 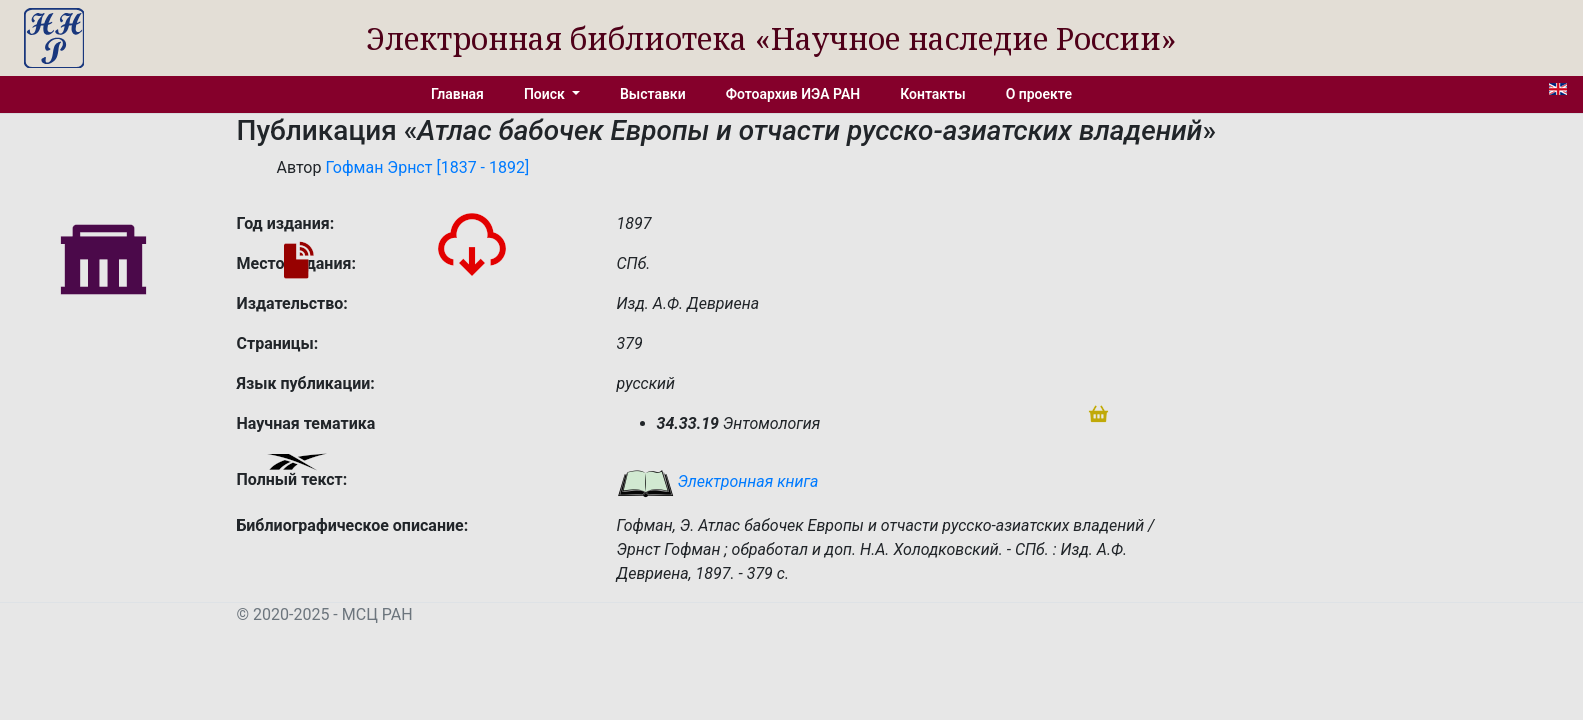 I want to click on download file from cloud storage, so click(x=472, y=244).